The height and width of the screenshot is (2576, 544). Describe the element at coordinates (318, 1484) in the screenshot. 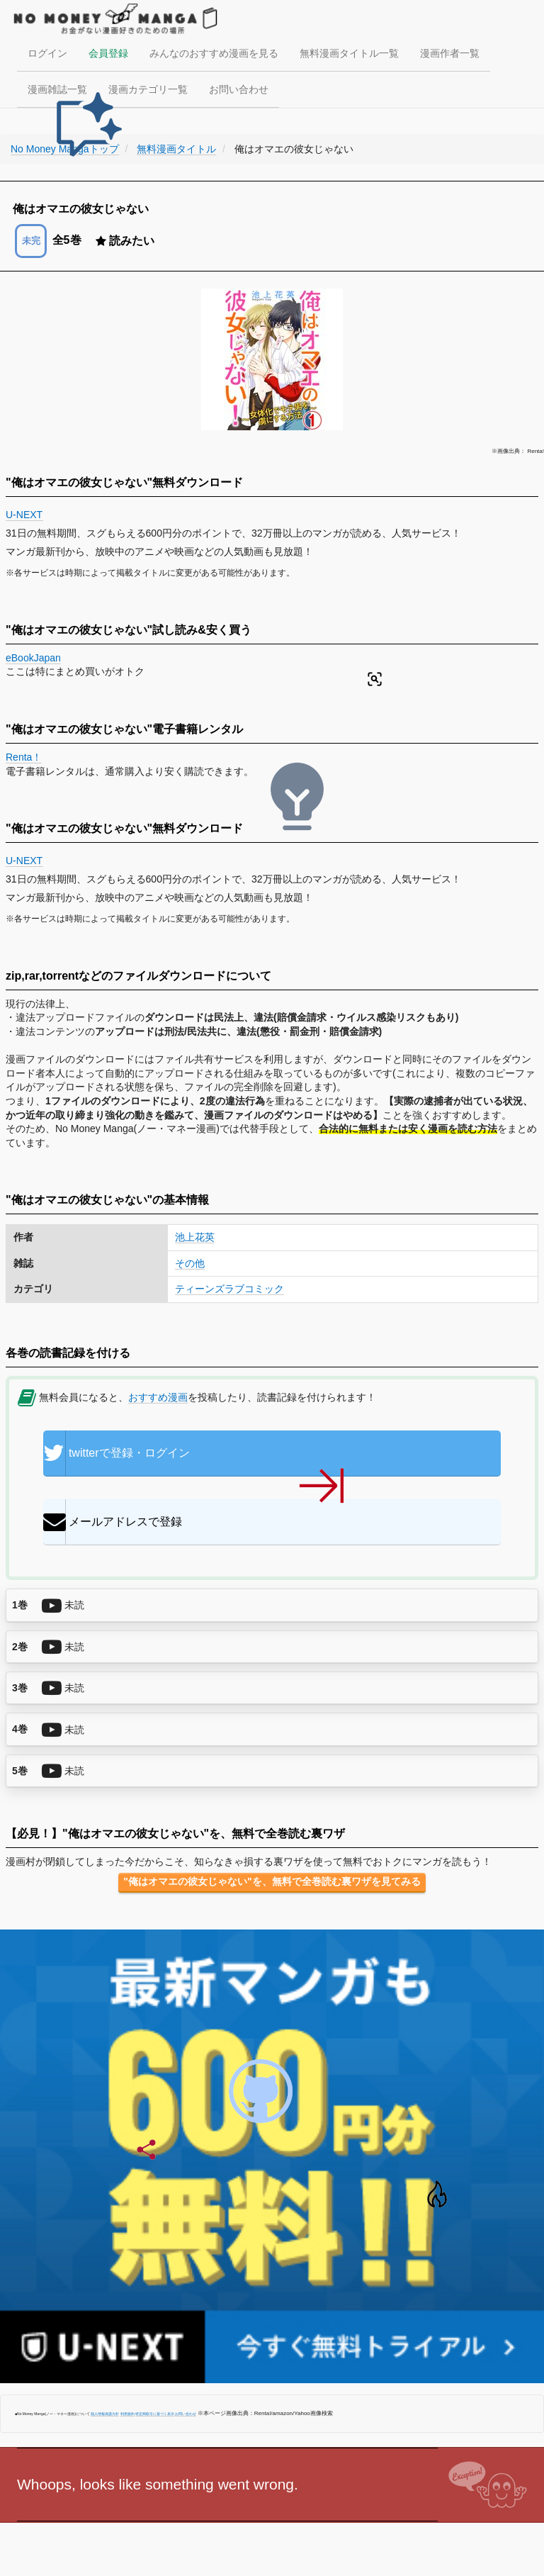

I see `move cursor to the next tab stop` at that location.